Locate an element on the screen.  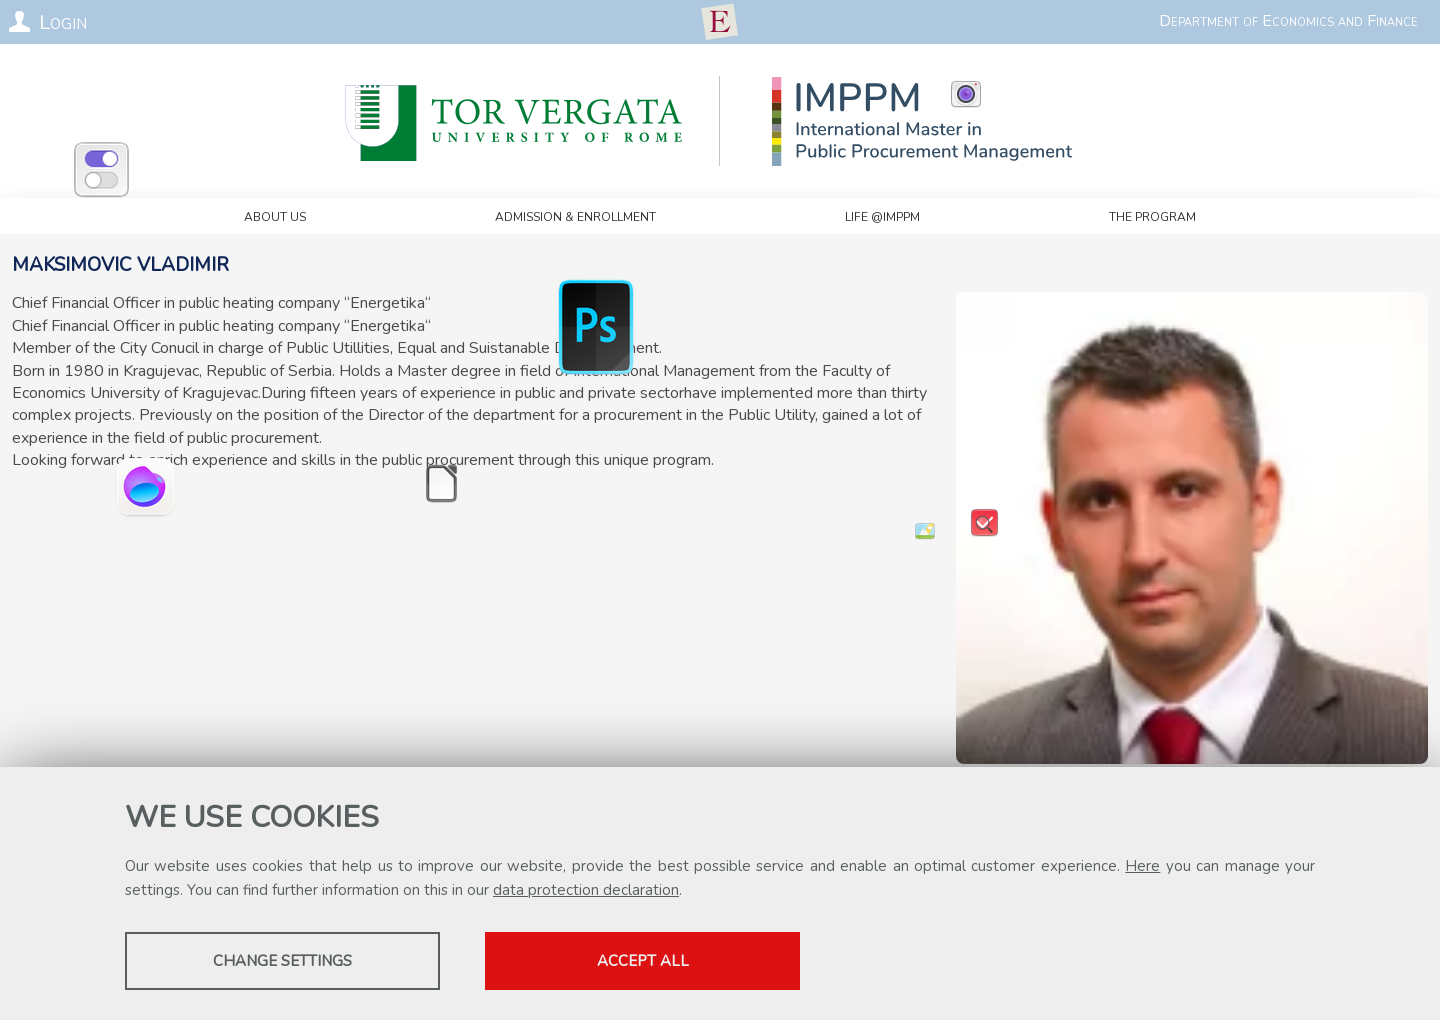
open libreoffice suite is located at coordinates (441, 483).